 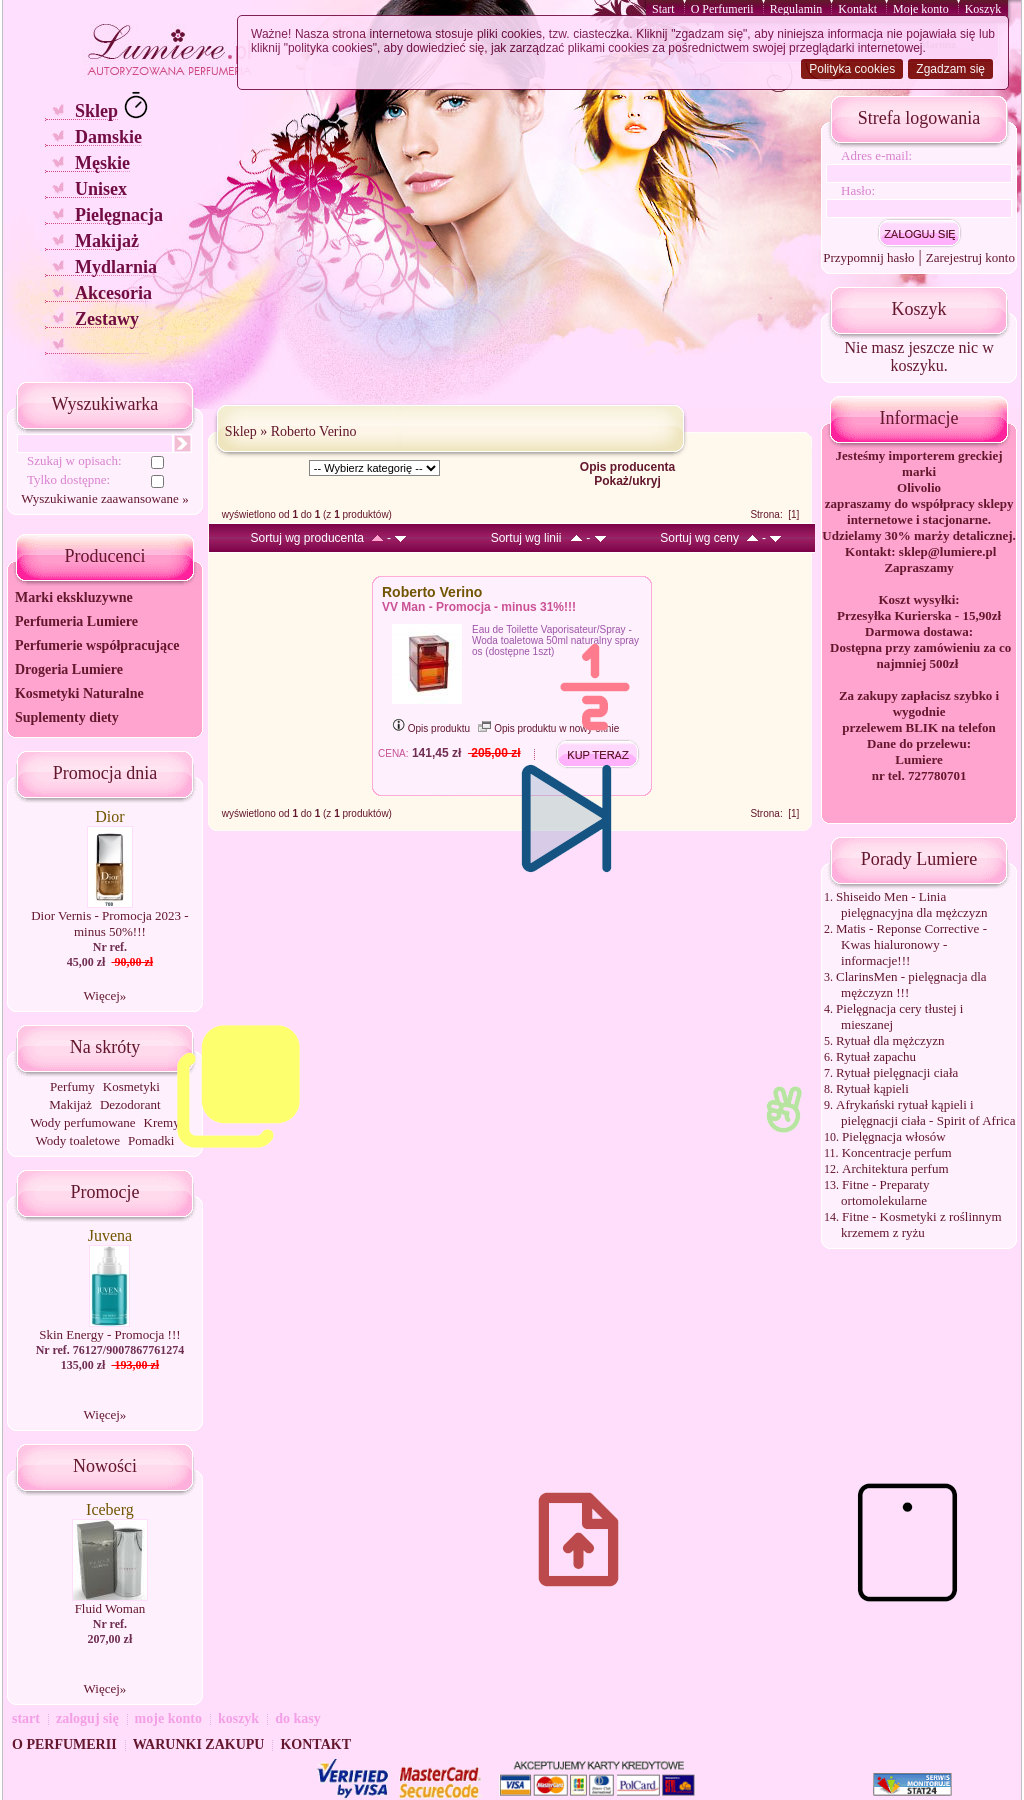 What do you see at coordinates (566, 818) in the screenshot?
I see `skip to the next track` at bounding box center [566, 818].